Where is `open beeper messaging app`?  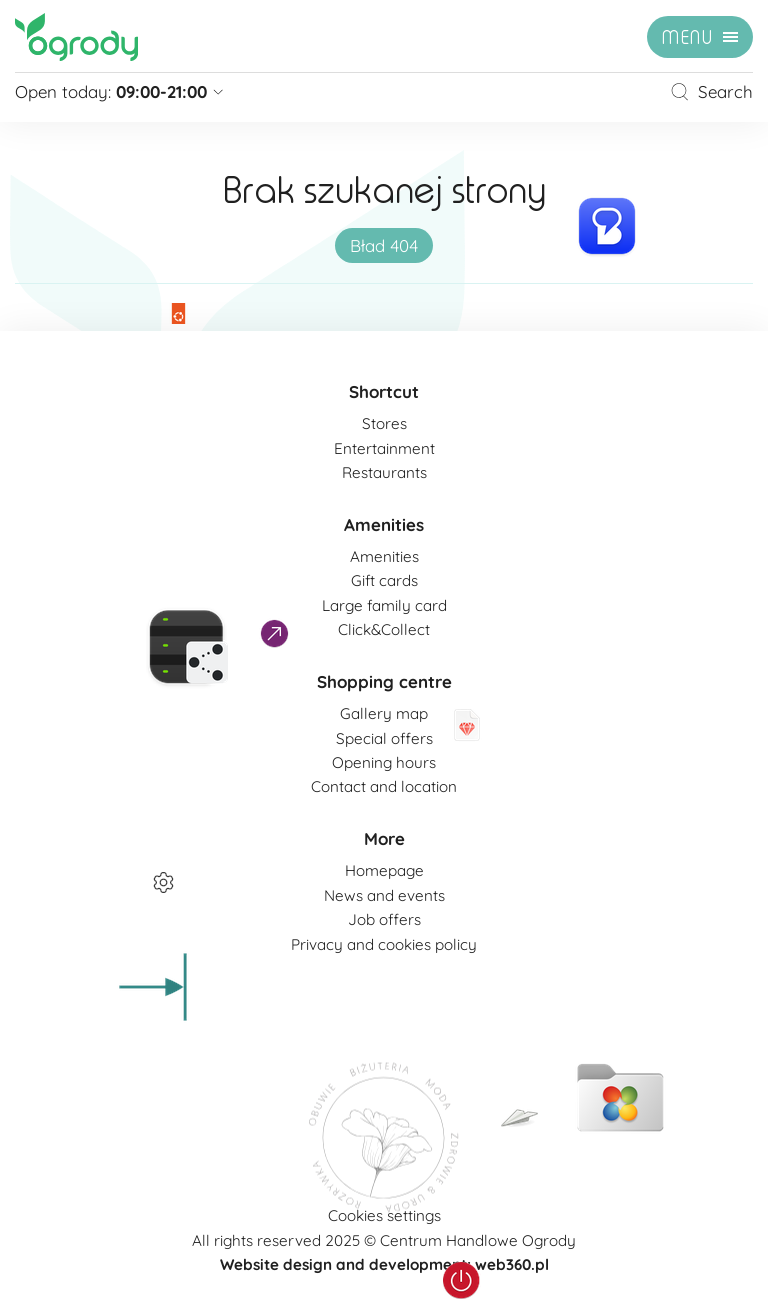 open beeper messaging app is located at coordinates (607, 226).